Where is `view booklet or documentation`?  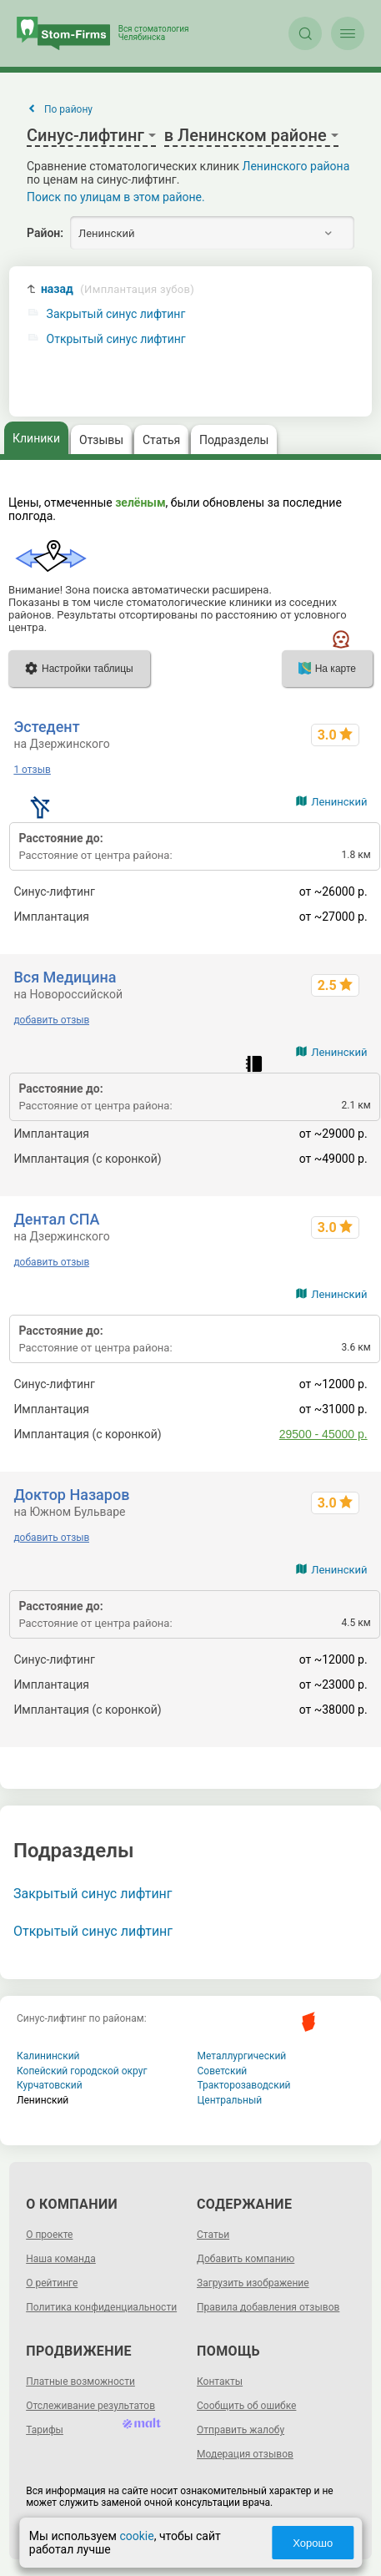 view booklet or documentation is located at coordinates (253, 1063).